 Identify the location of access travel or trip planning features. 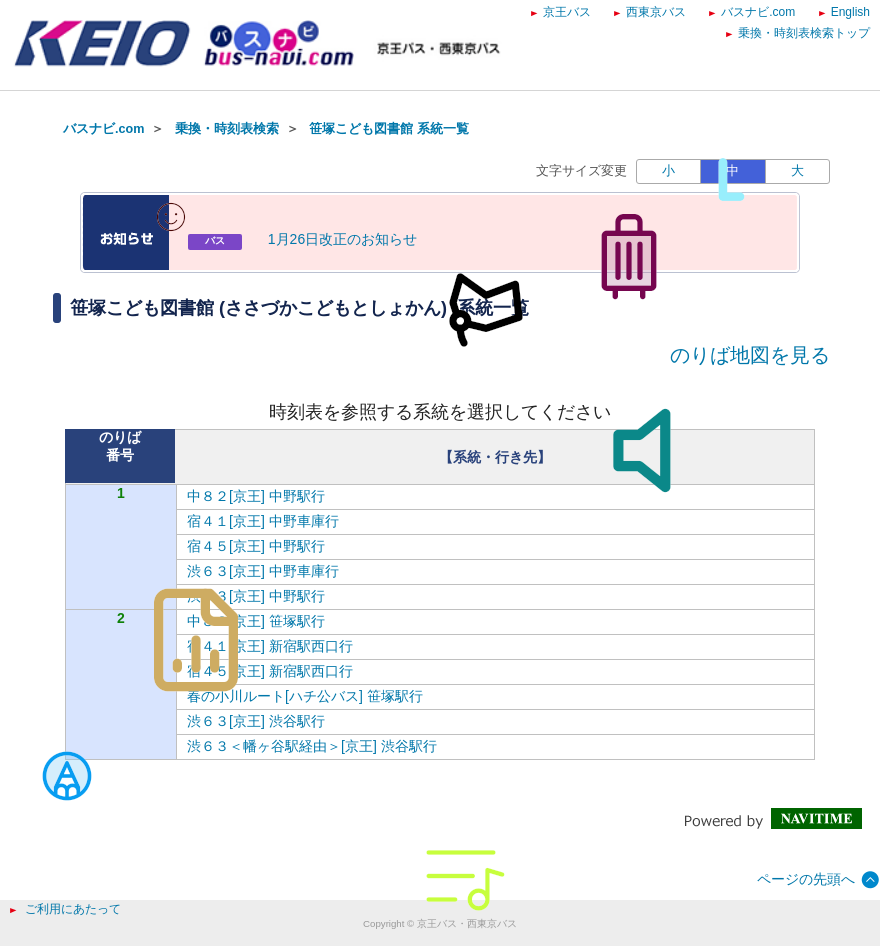
(629, 258).